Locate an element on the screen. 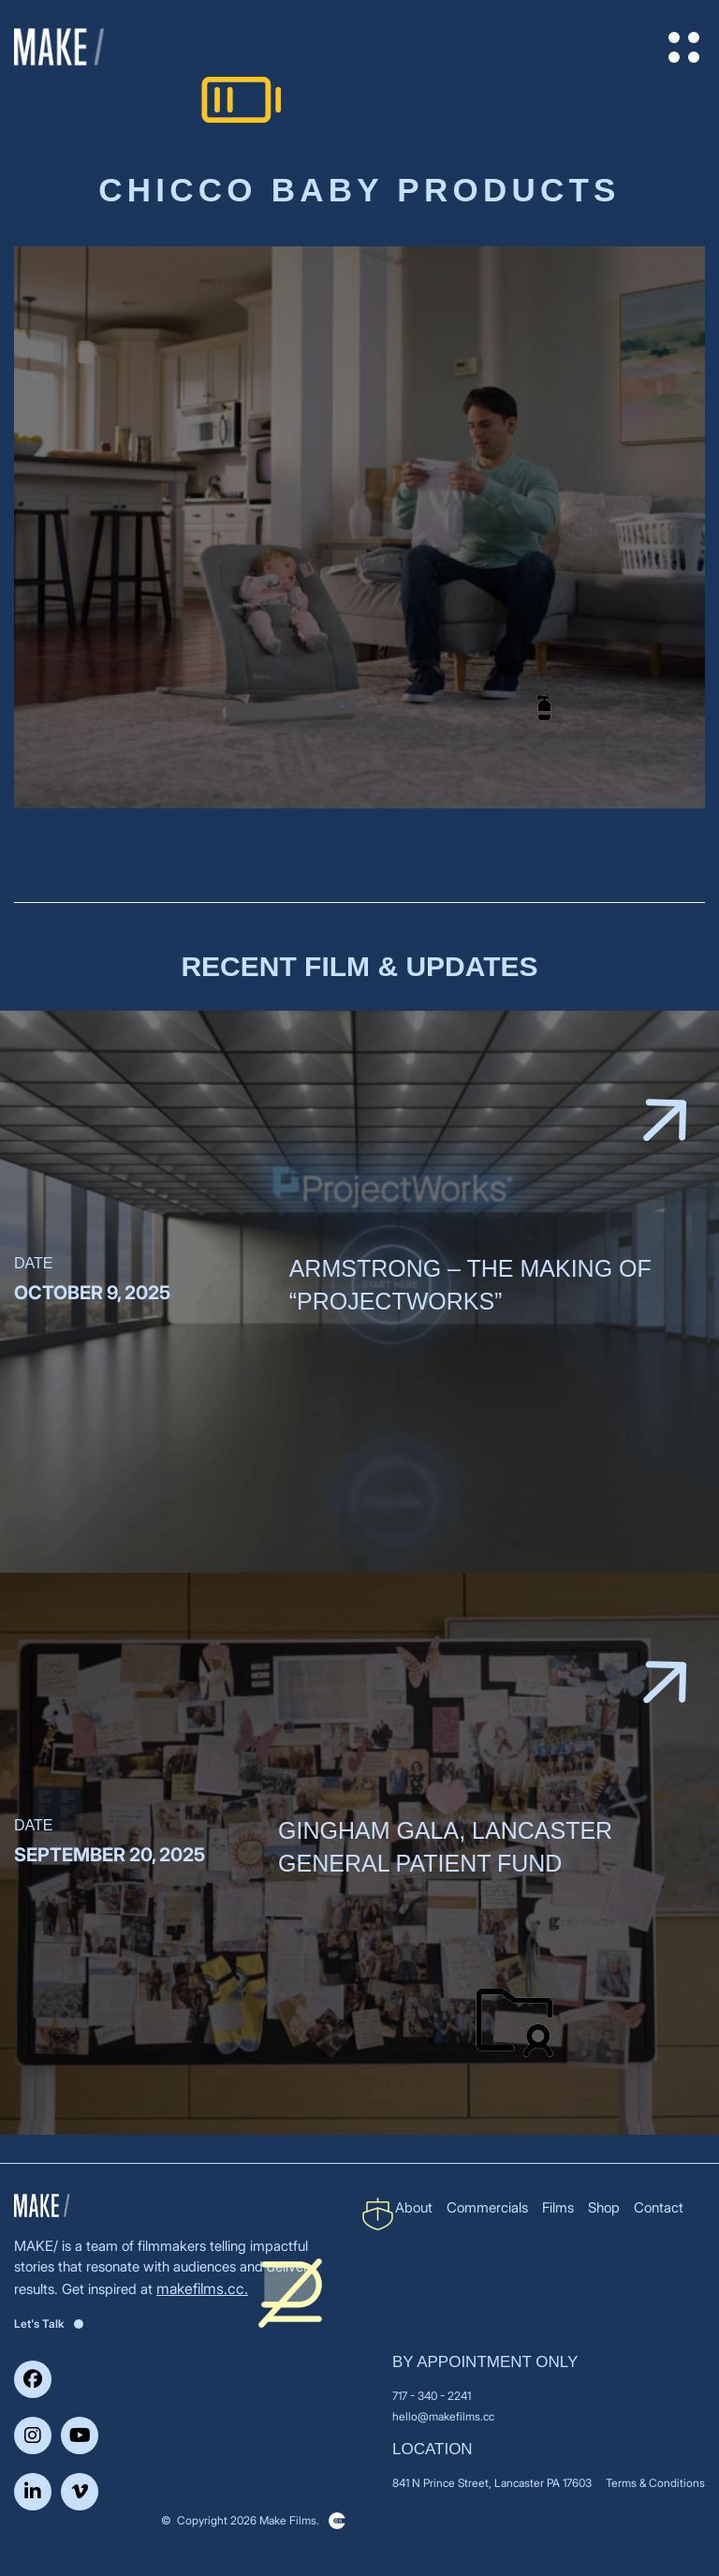 This screenshot has width=719, height=2576. indicates set is not a superset of another in mathematical notation is located at coordinates (290, 2293).